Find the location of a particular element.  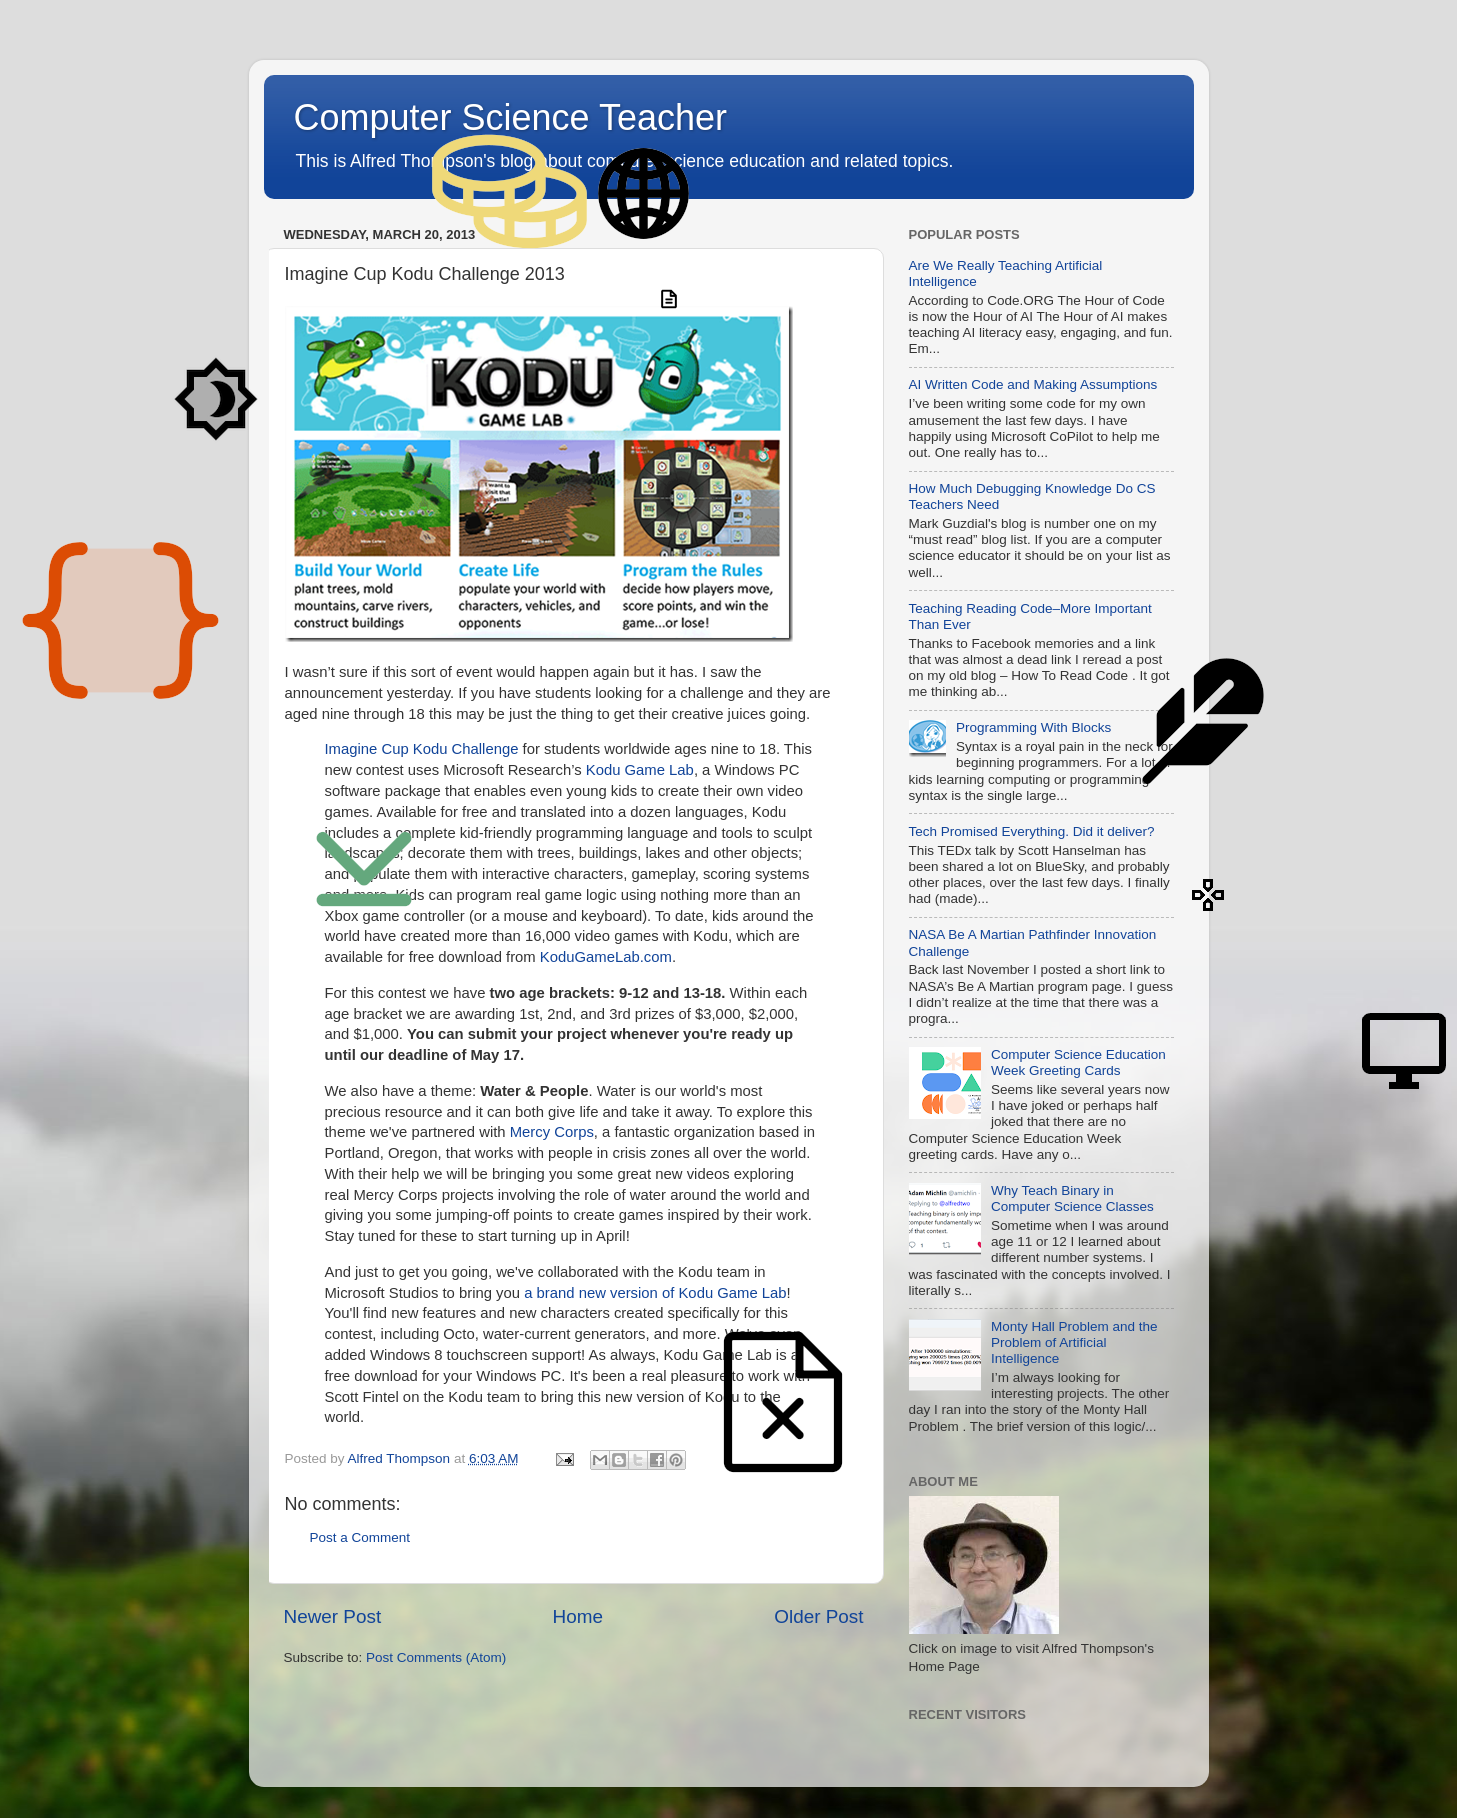

compose a new post or message is located at coordinates (1198, 723).